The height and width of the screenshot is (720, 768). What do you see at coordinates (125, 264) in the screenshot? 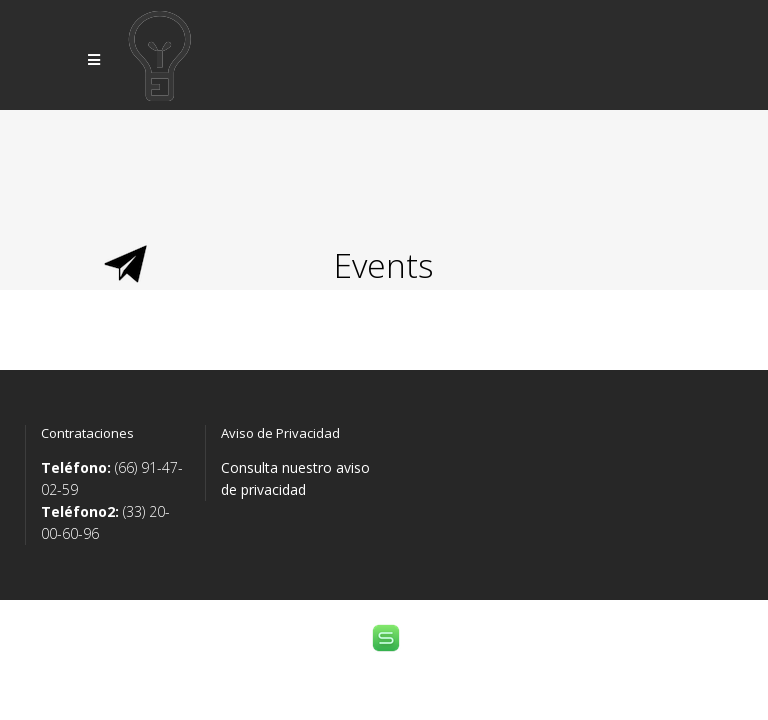
I see `view sent messages folder` at bounding box center [125, 264].